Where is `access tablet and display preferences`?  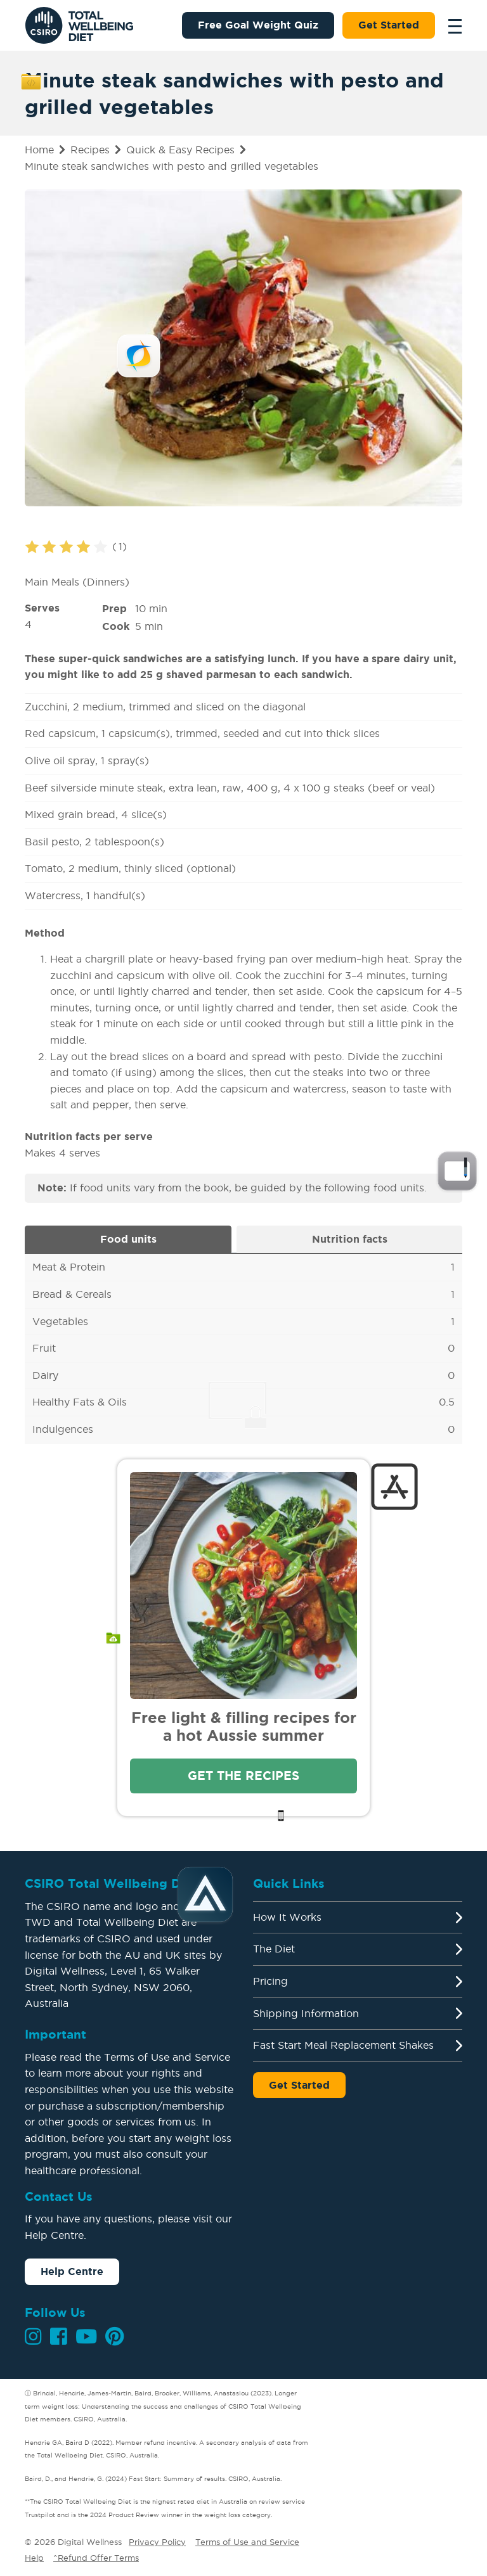 access tablet and display preferences is located at coordinates (457, 1172).